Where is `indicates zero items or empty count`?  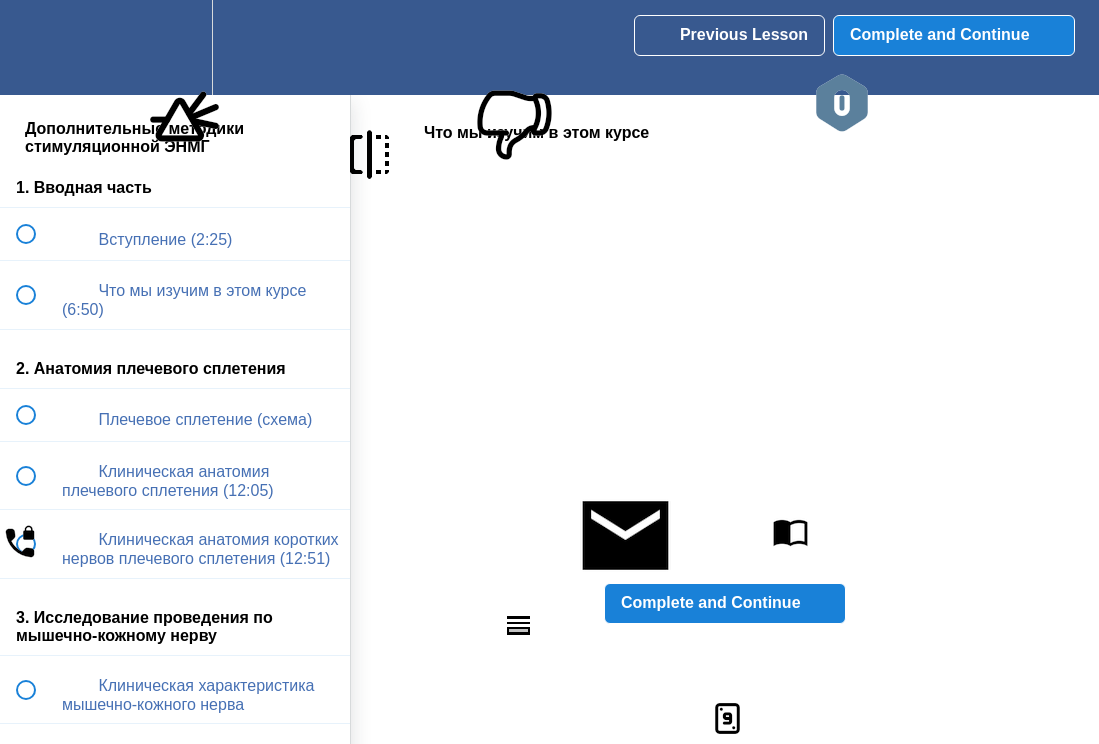 indicates zero items or empty count is located at coordinates (842, 103).